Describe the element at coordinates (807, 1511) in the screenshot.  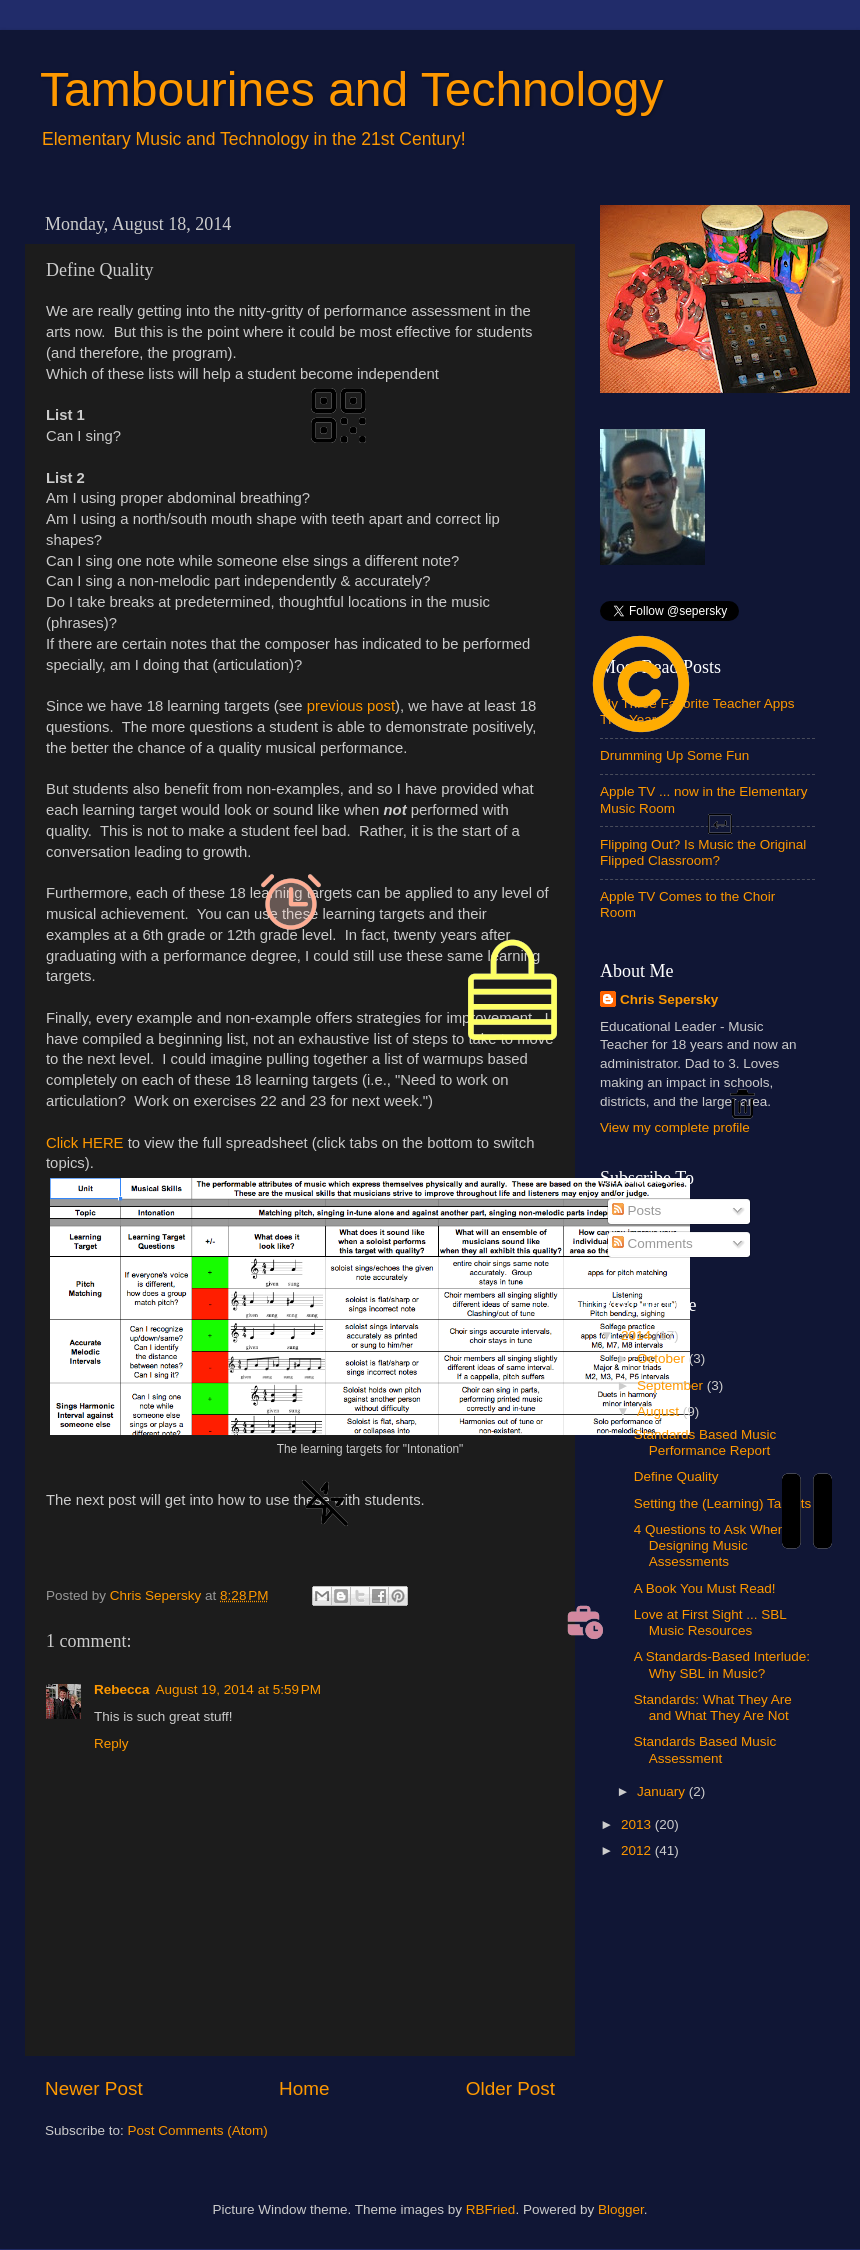
I see `pause media playback` at that location.